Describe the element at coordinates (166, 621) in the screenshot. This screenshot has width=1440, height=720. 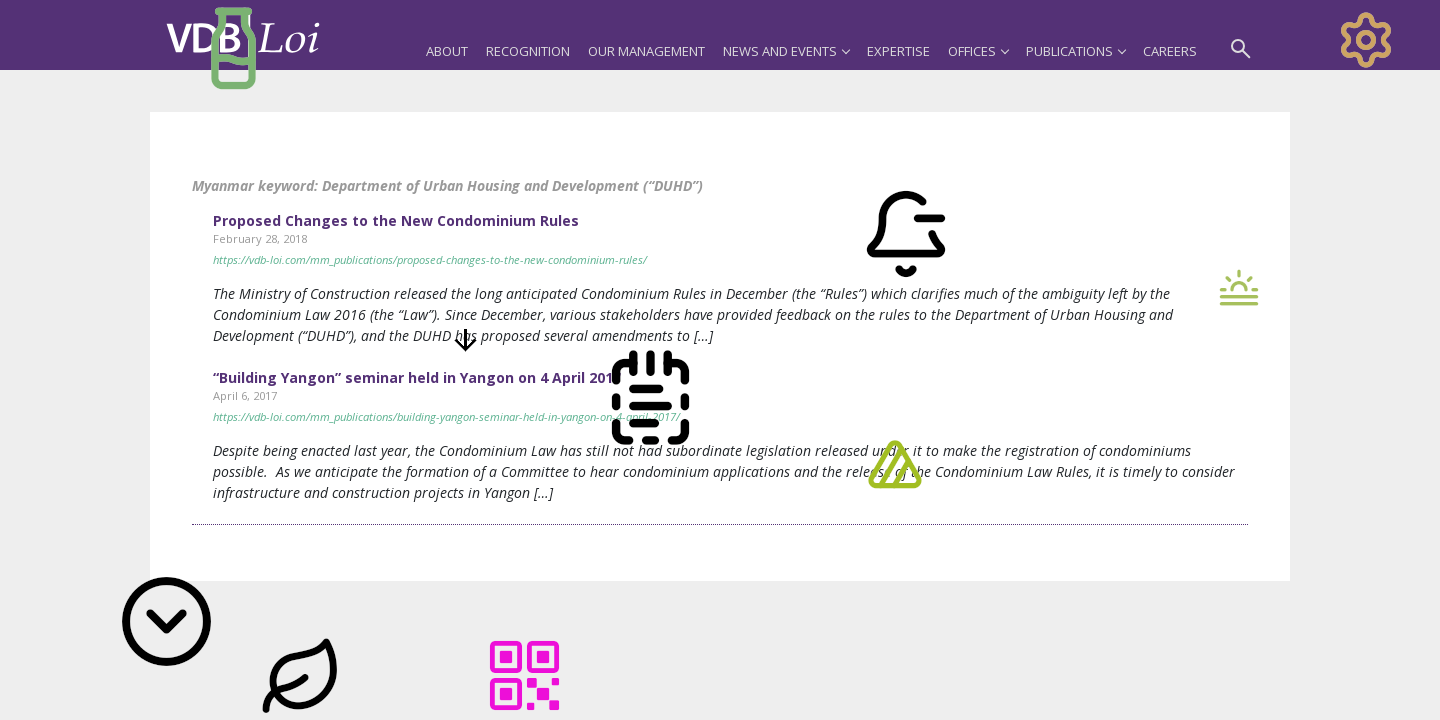
I see `expand to show more content` at that location.